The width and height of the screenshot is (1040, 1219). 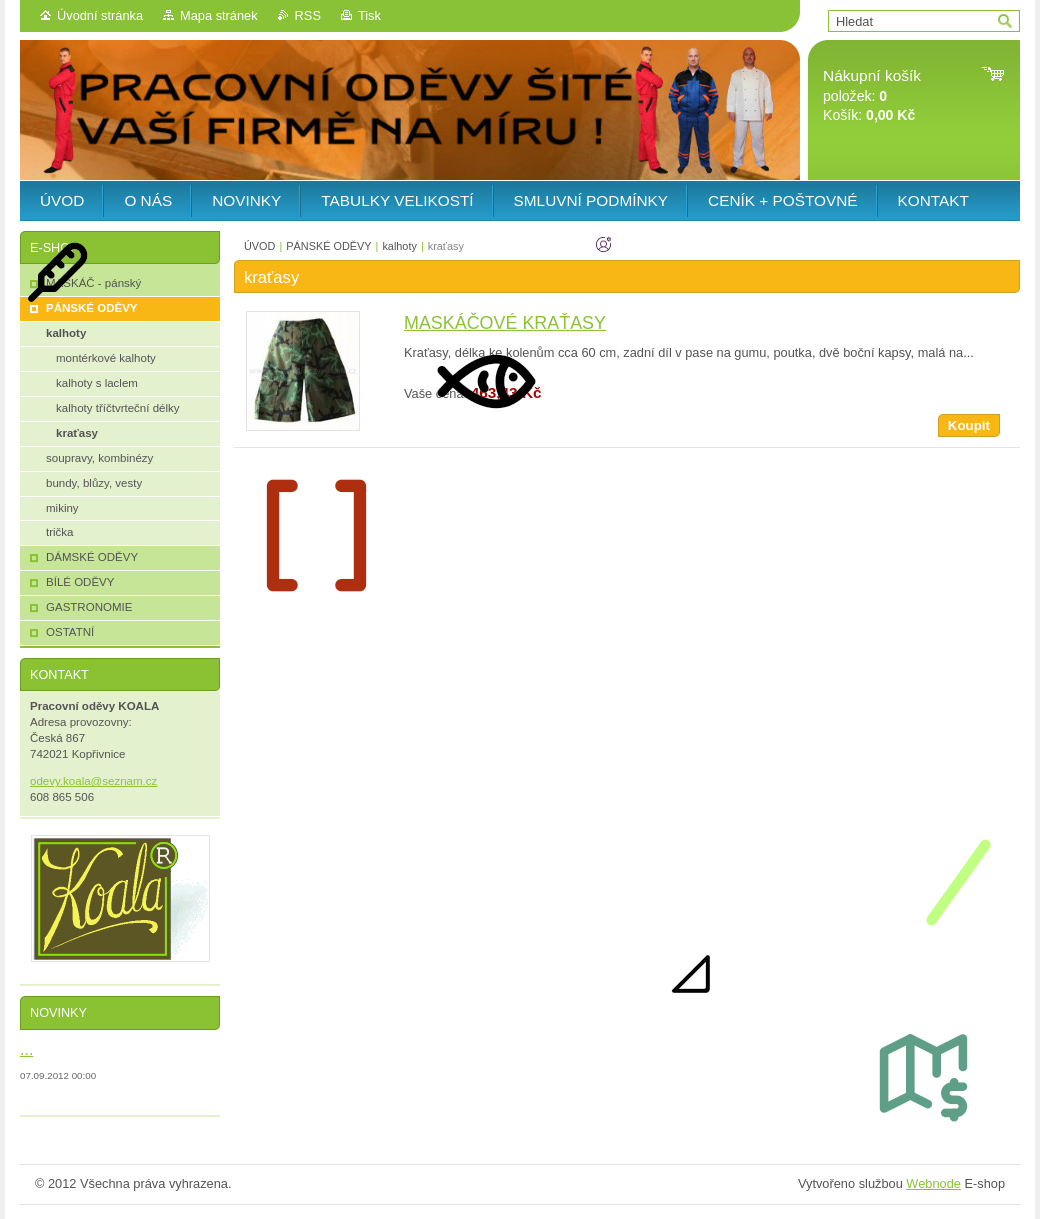 What do you see at coordinates (58, 272) in the screenshot?
I see `view current temperature reading` at bounding box center [58, 272].